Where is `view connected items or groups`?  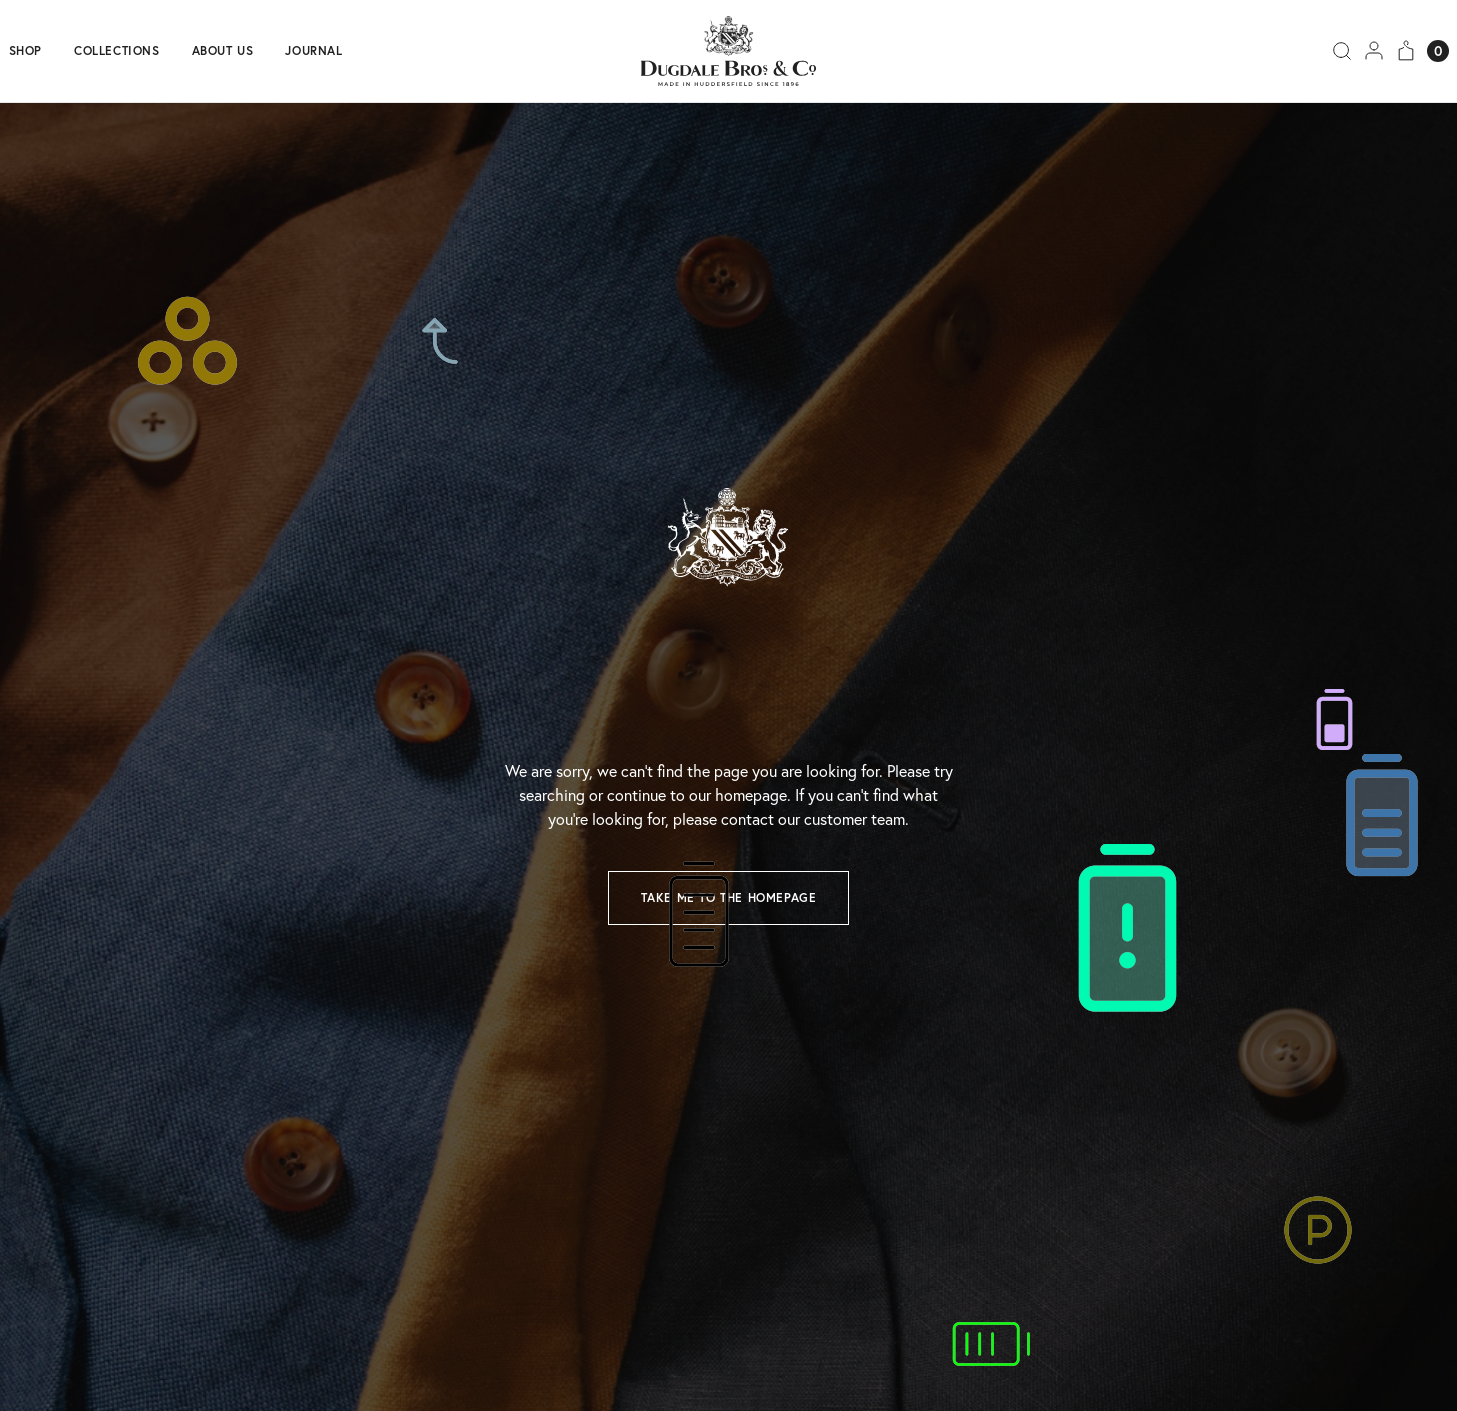
view connected items or groups is located at coordinates (187, 342).